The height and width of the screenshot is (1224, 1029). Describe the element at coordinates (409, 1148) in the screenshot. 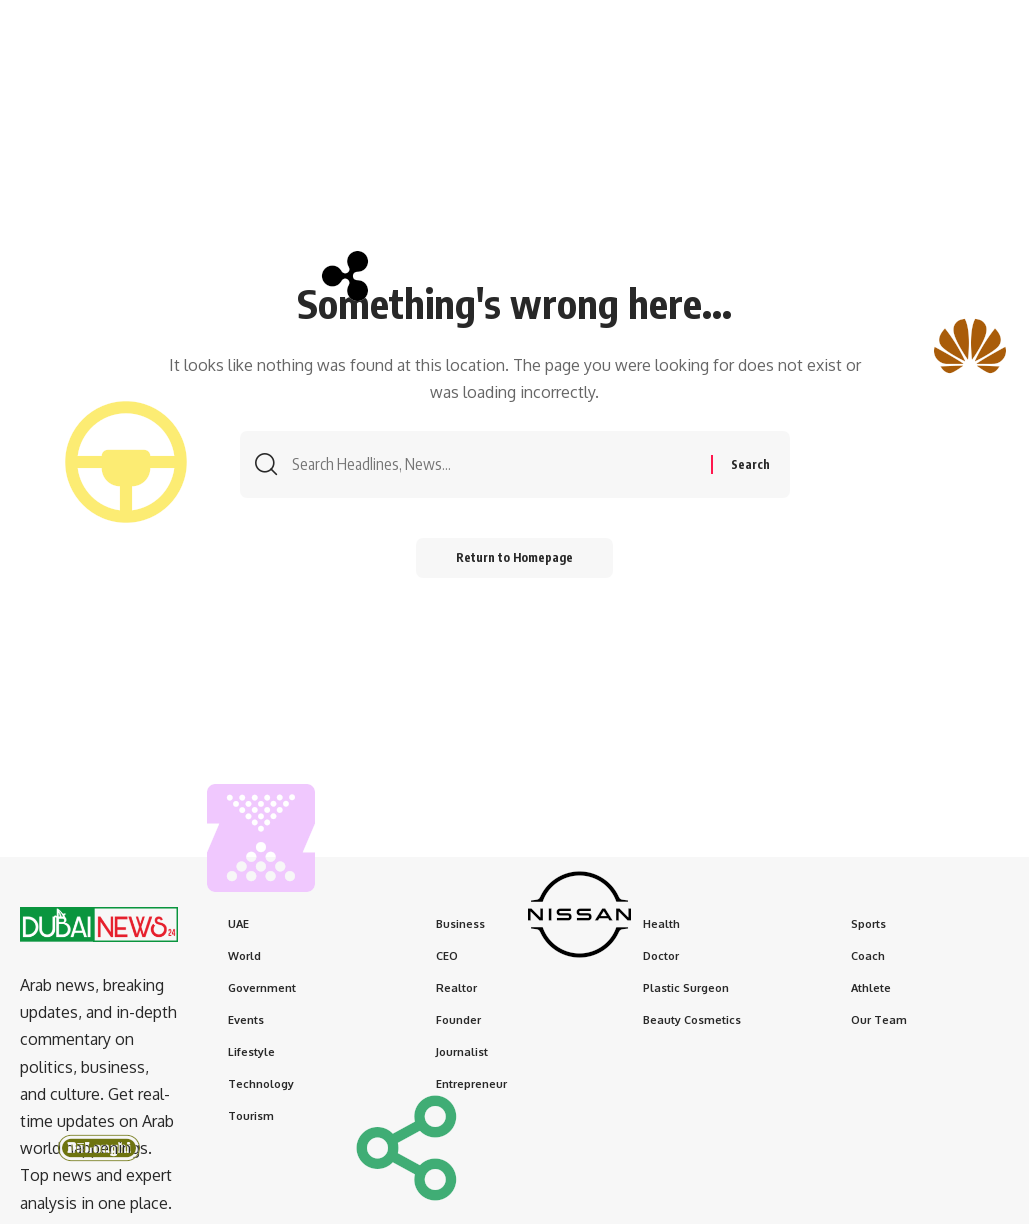

I see `share this content` at that location.